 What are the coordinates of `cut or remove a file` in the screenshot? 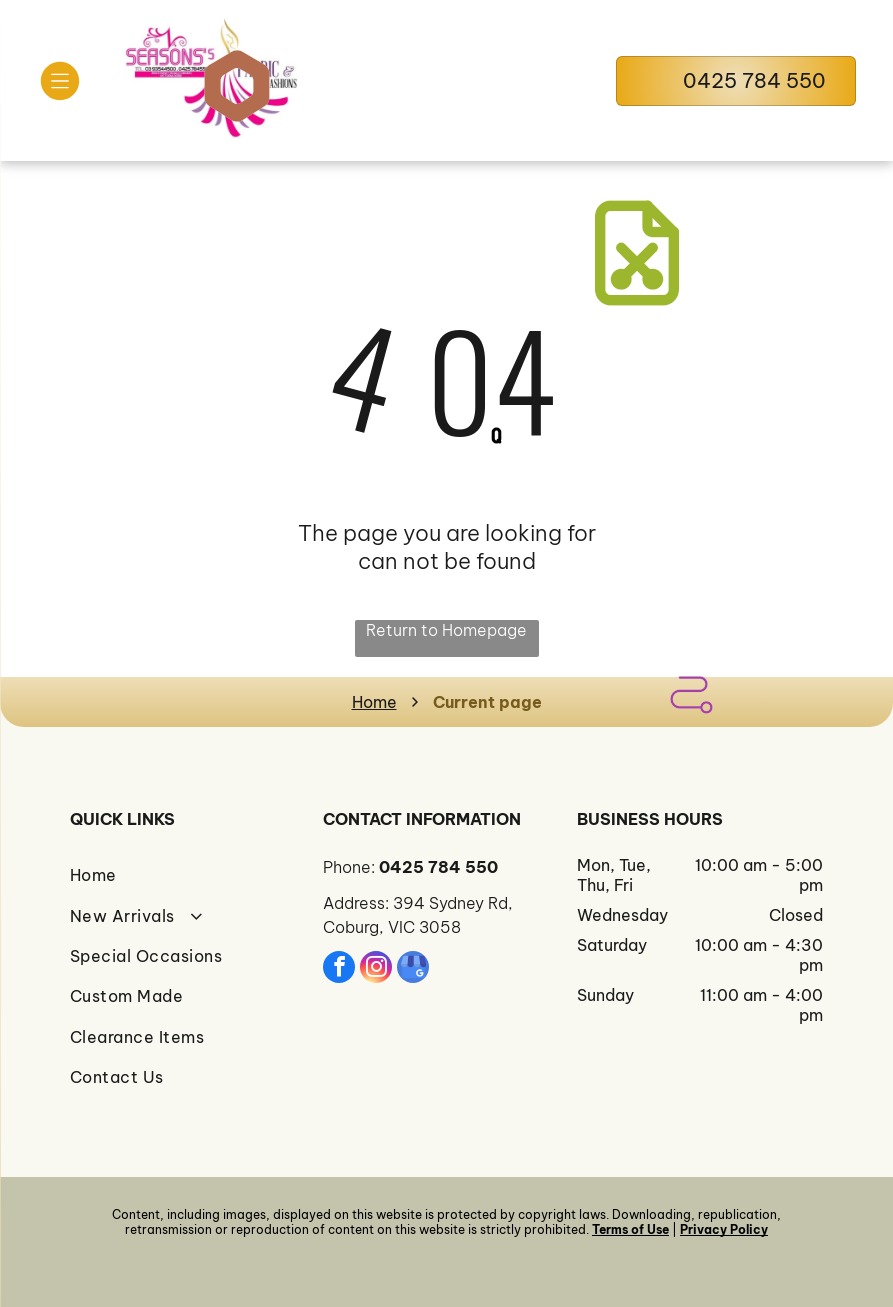 It's located at (637, 253).